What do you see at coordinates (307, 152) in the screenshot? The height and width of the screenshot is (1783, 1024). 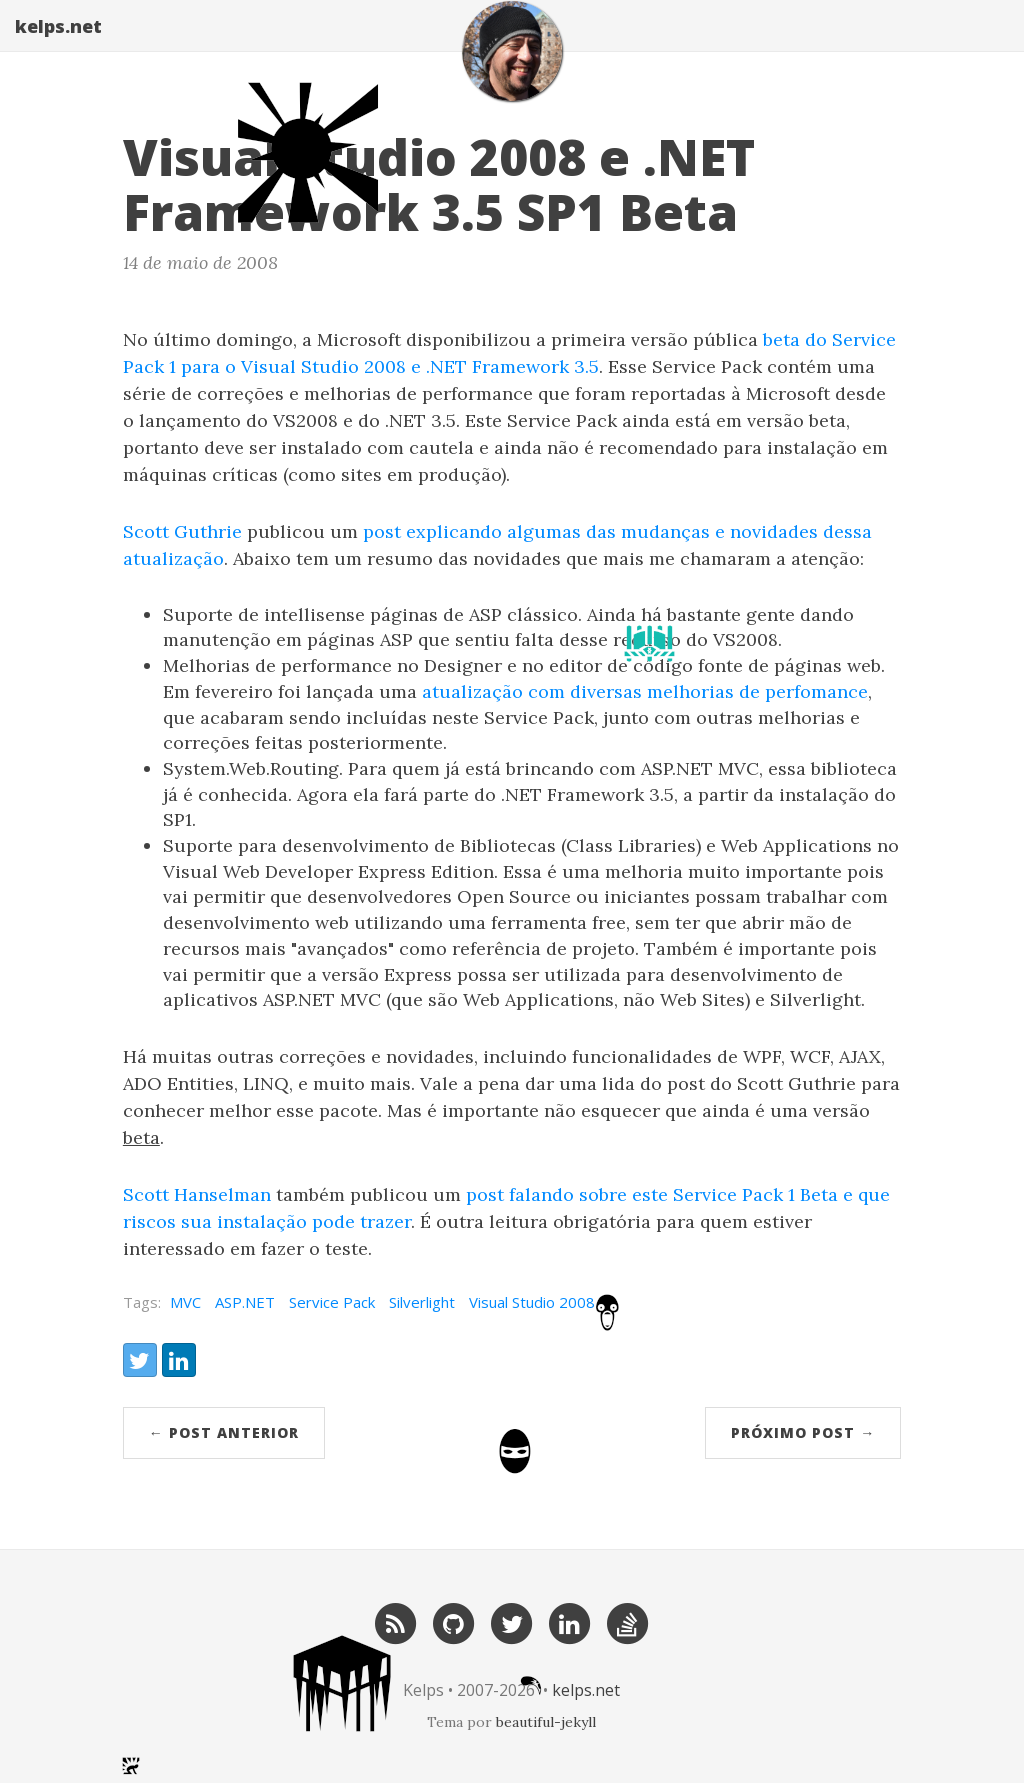 I see `indicates an explosion or blast effect in gameplay` at bounding box center [307, 152].